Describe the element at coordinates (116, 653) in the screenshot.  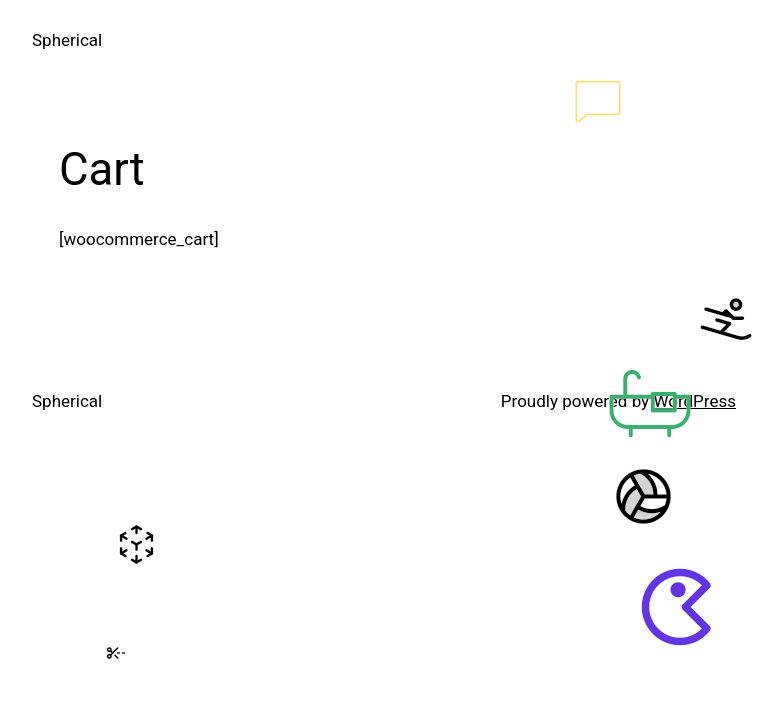
I see `cut along the dotted line` at that location.